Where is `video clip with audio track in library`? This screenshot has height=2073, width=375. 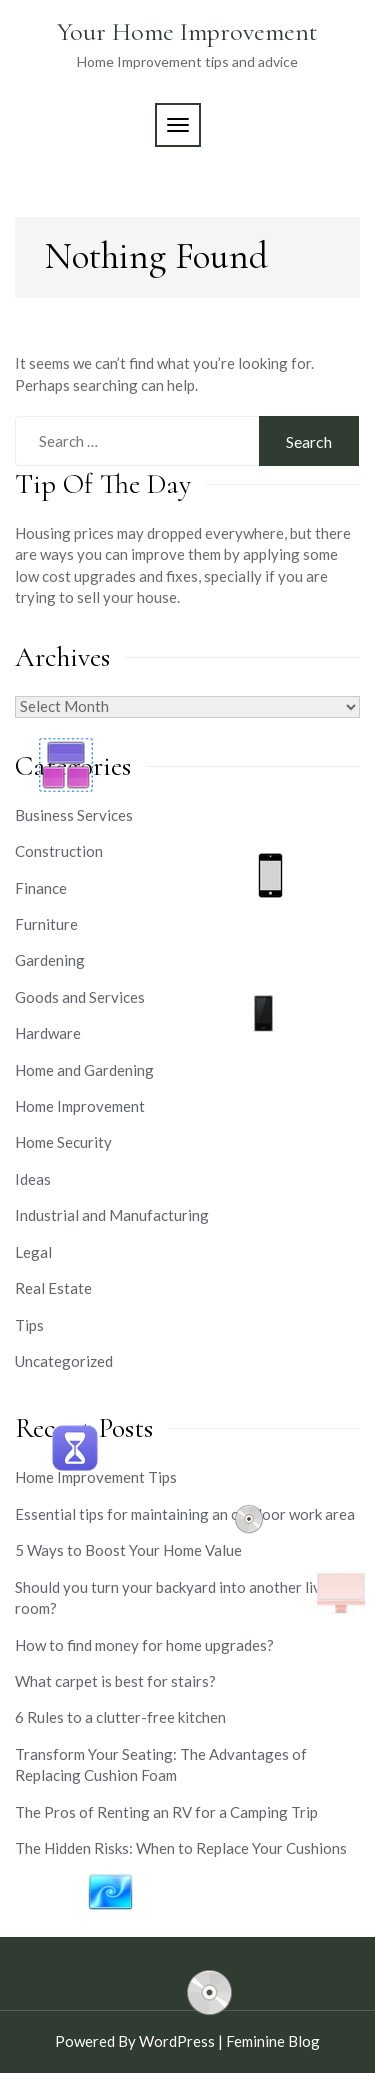
video clip with audio track in library is located at coordinates (246, 335).